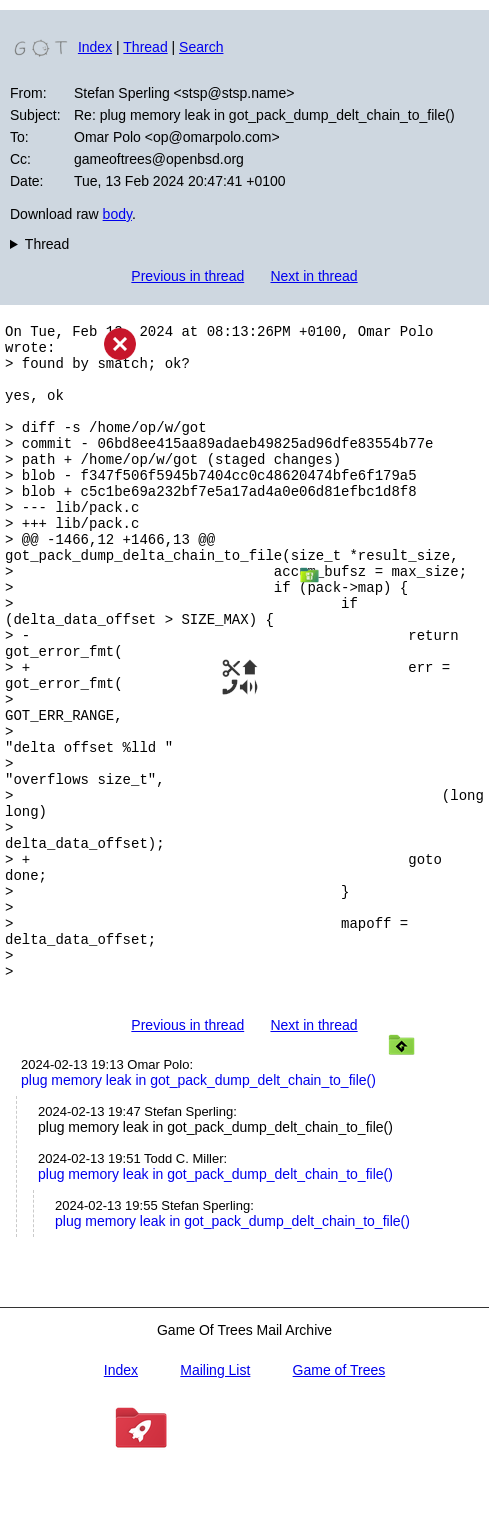  What do you see at coordinates (120, 344) in the screenshot?
I see `dismiss or cancel a dialog` at bounding box center [120, 344].